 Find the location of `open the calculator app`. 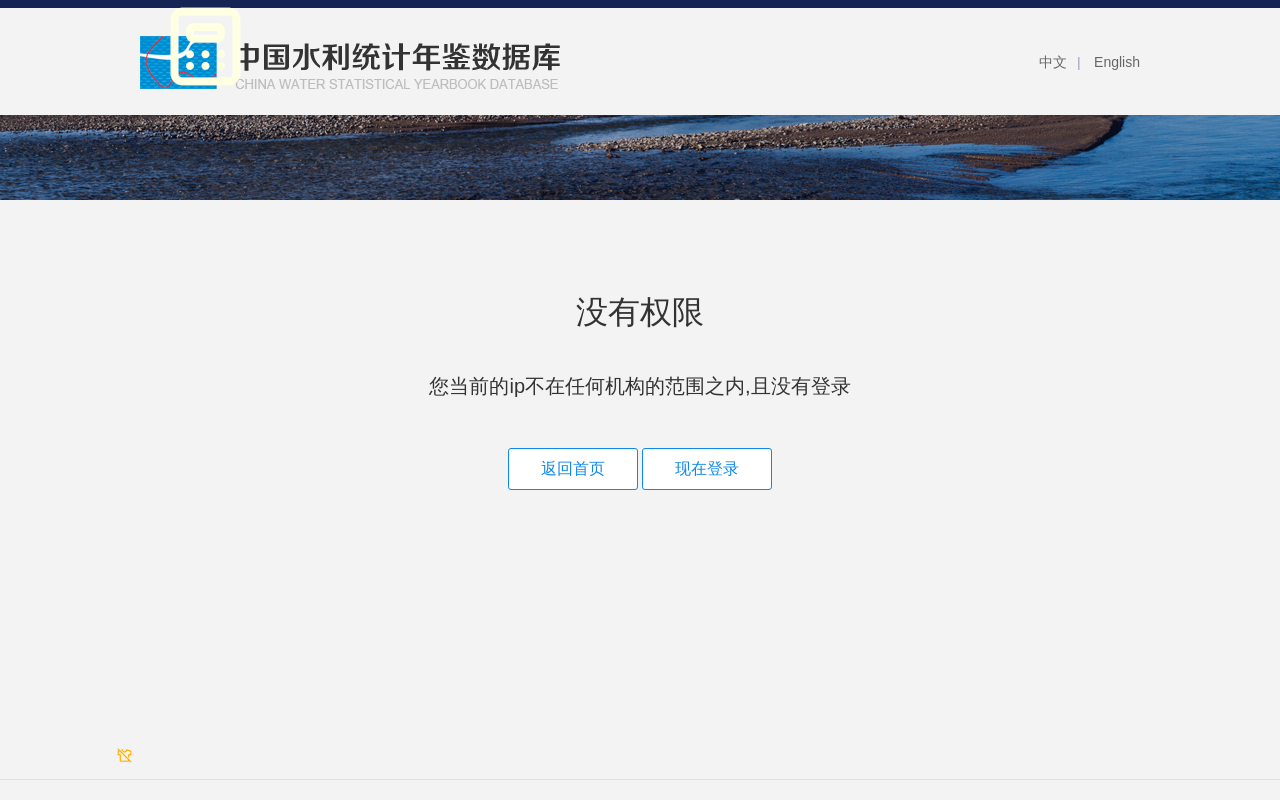

open the calculator app is located at coordinates (205, 46).